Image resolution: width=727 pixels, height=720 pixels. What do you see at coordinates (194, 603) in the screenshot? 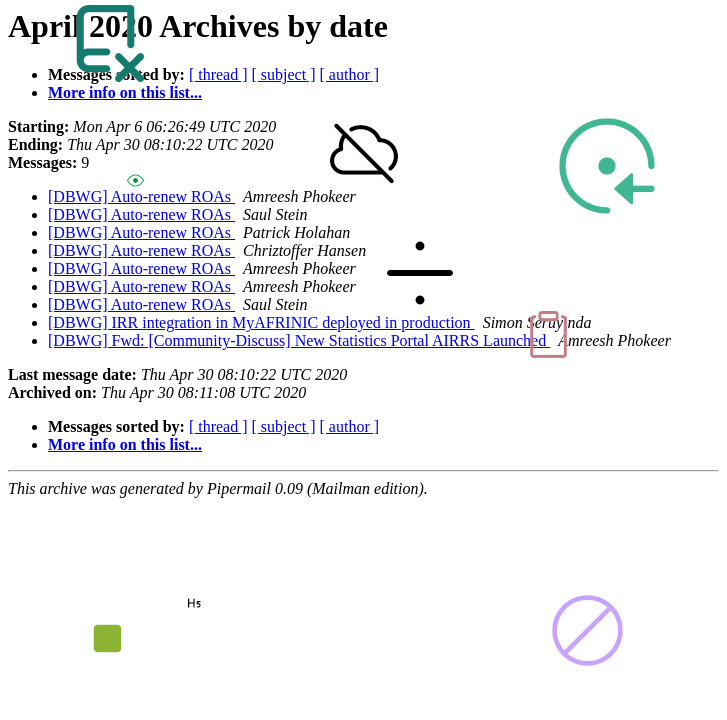
I see `format text as heading level 5` at bounding box center [194, 603].